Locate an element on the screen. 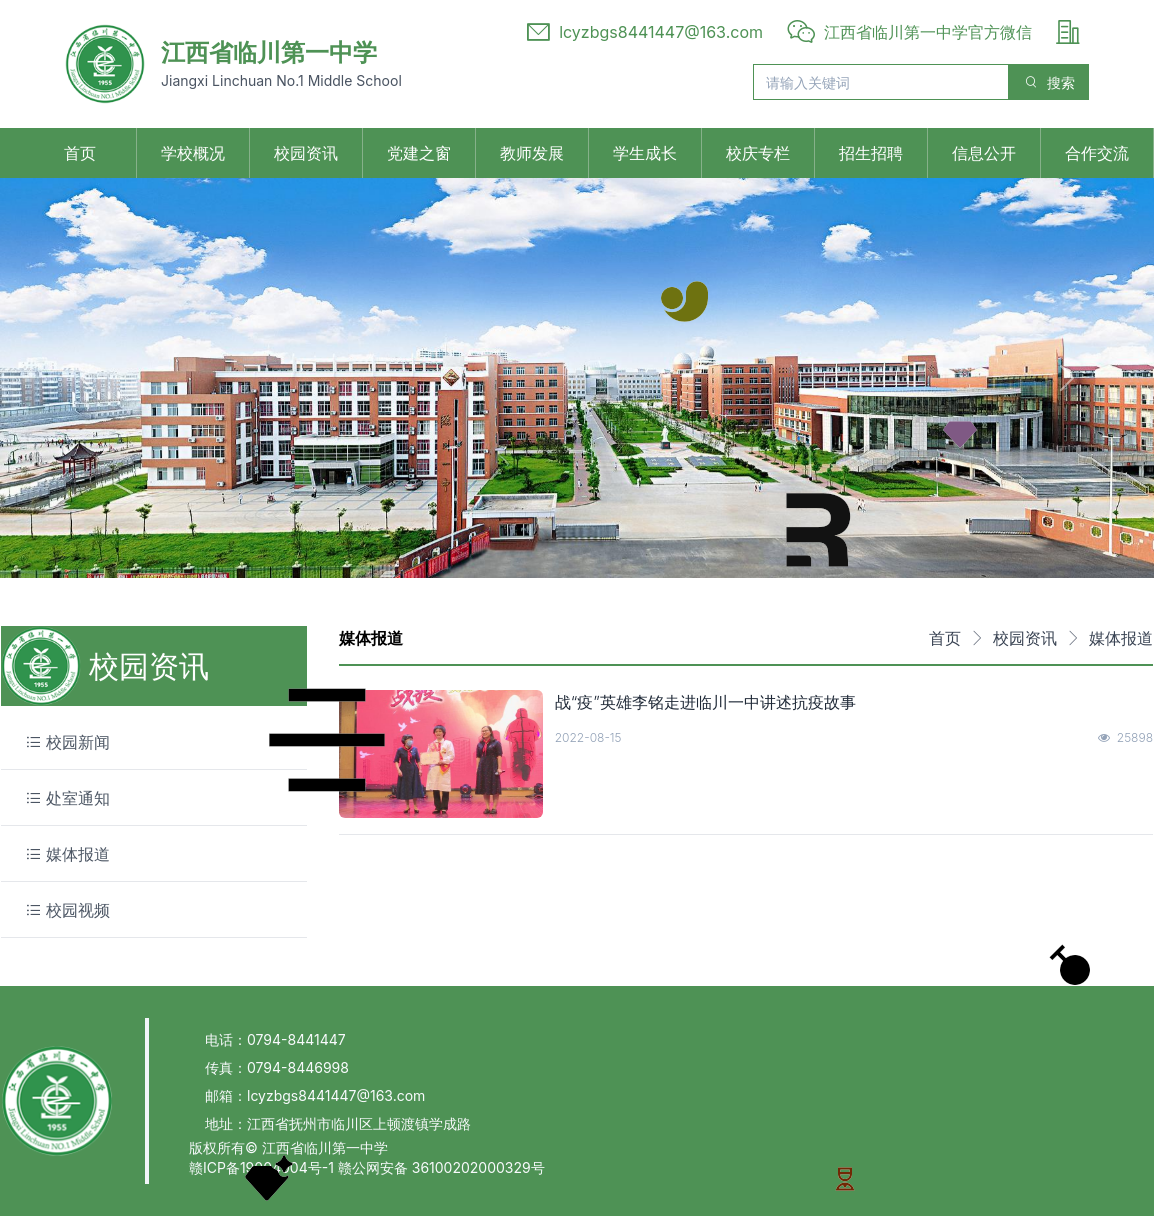  gender identity symbol for travesti is located at coordinates (1072, 965).